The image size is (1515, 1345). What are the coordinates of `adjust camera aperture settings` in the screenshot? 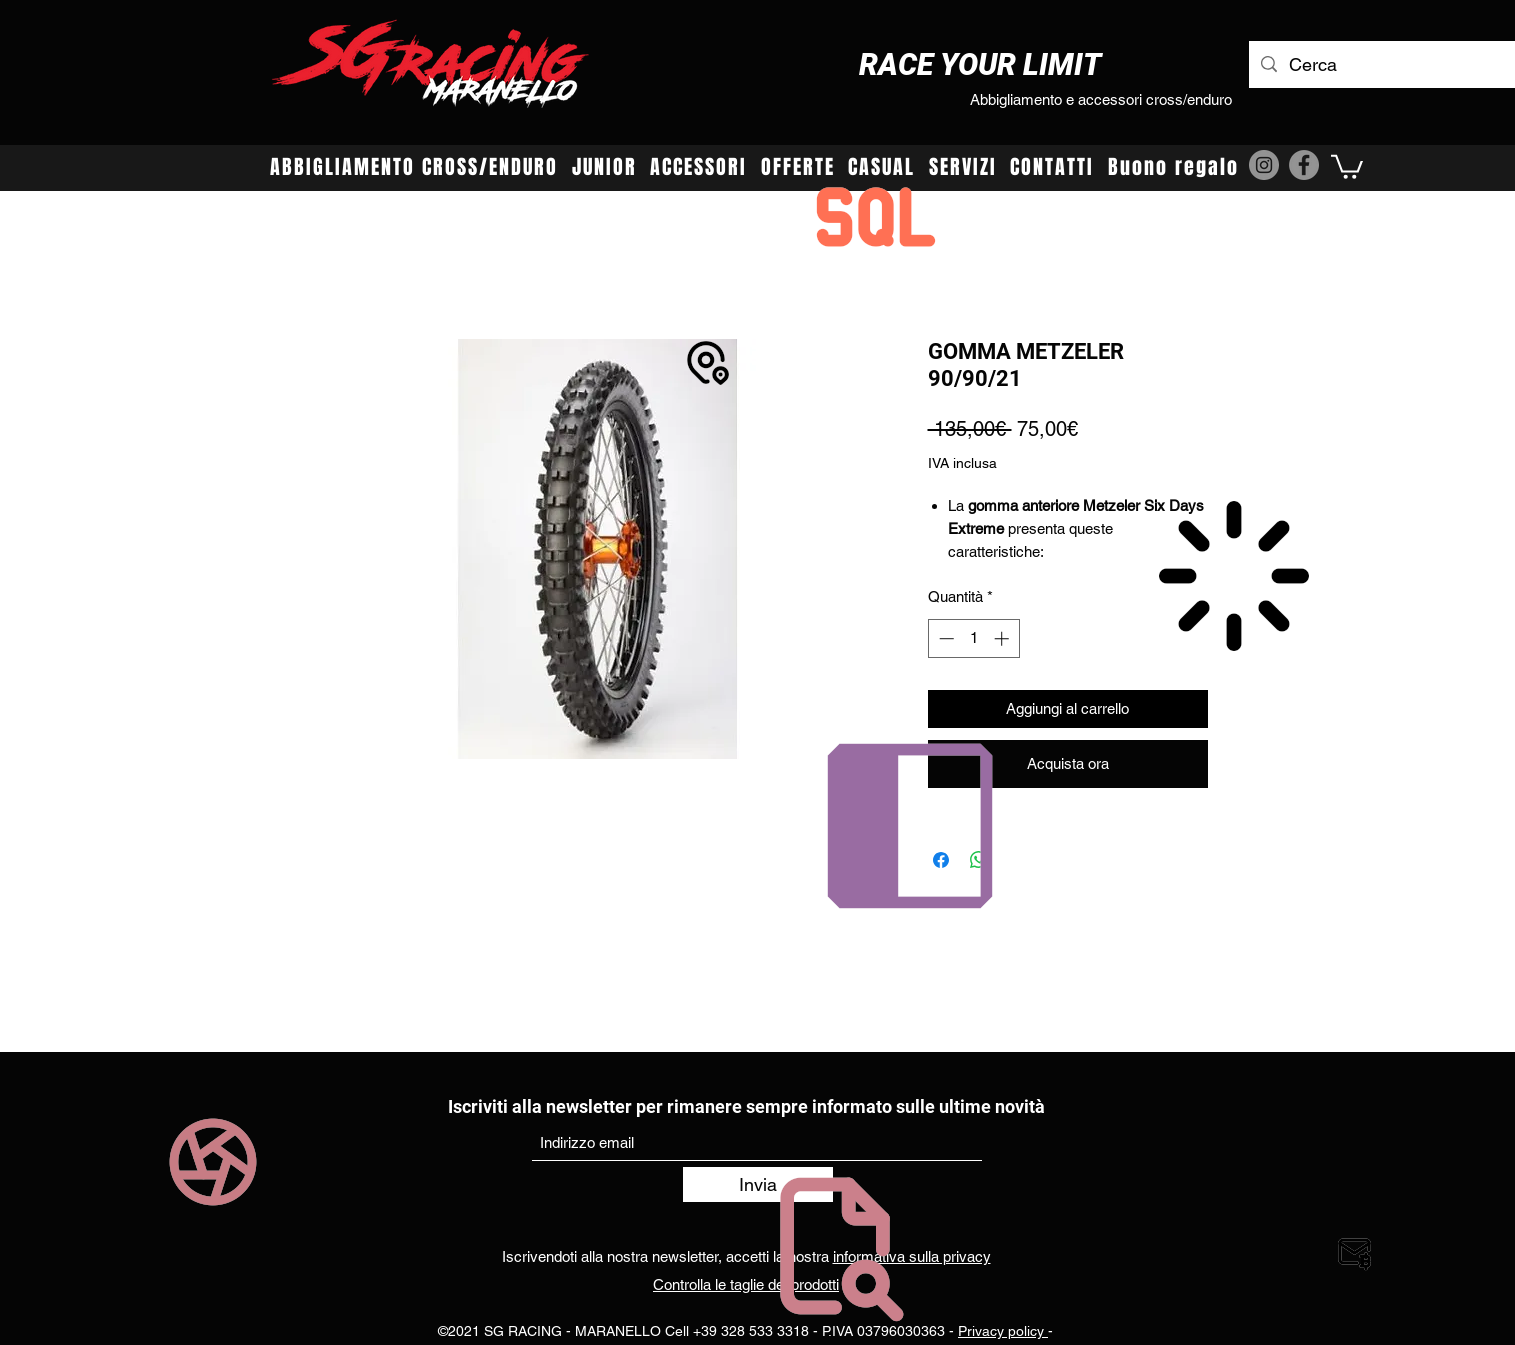 It's located at (213, 1162).